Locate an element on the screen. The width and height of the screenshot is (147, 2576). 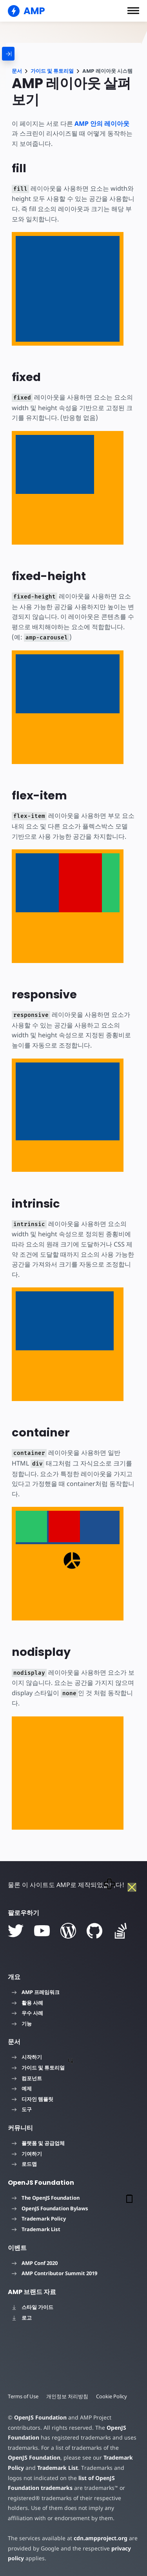
crop image to portrait orientation is located at coordinates (129, 2199).